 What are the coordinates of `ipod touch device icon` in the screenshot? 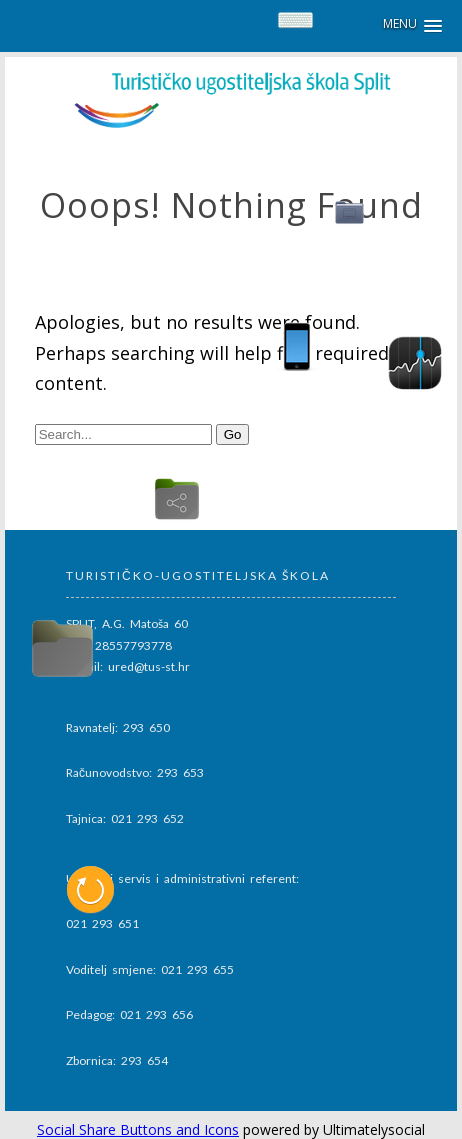 It's located at (297, 346).